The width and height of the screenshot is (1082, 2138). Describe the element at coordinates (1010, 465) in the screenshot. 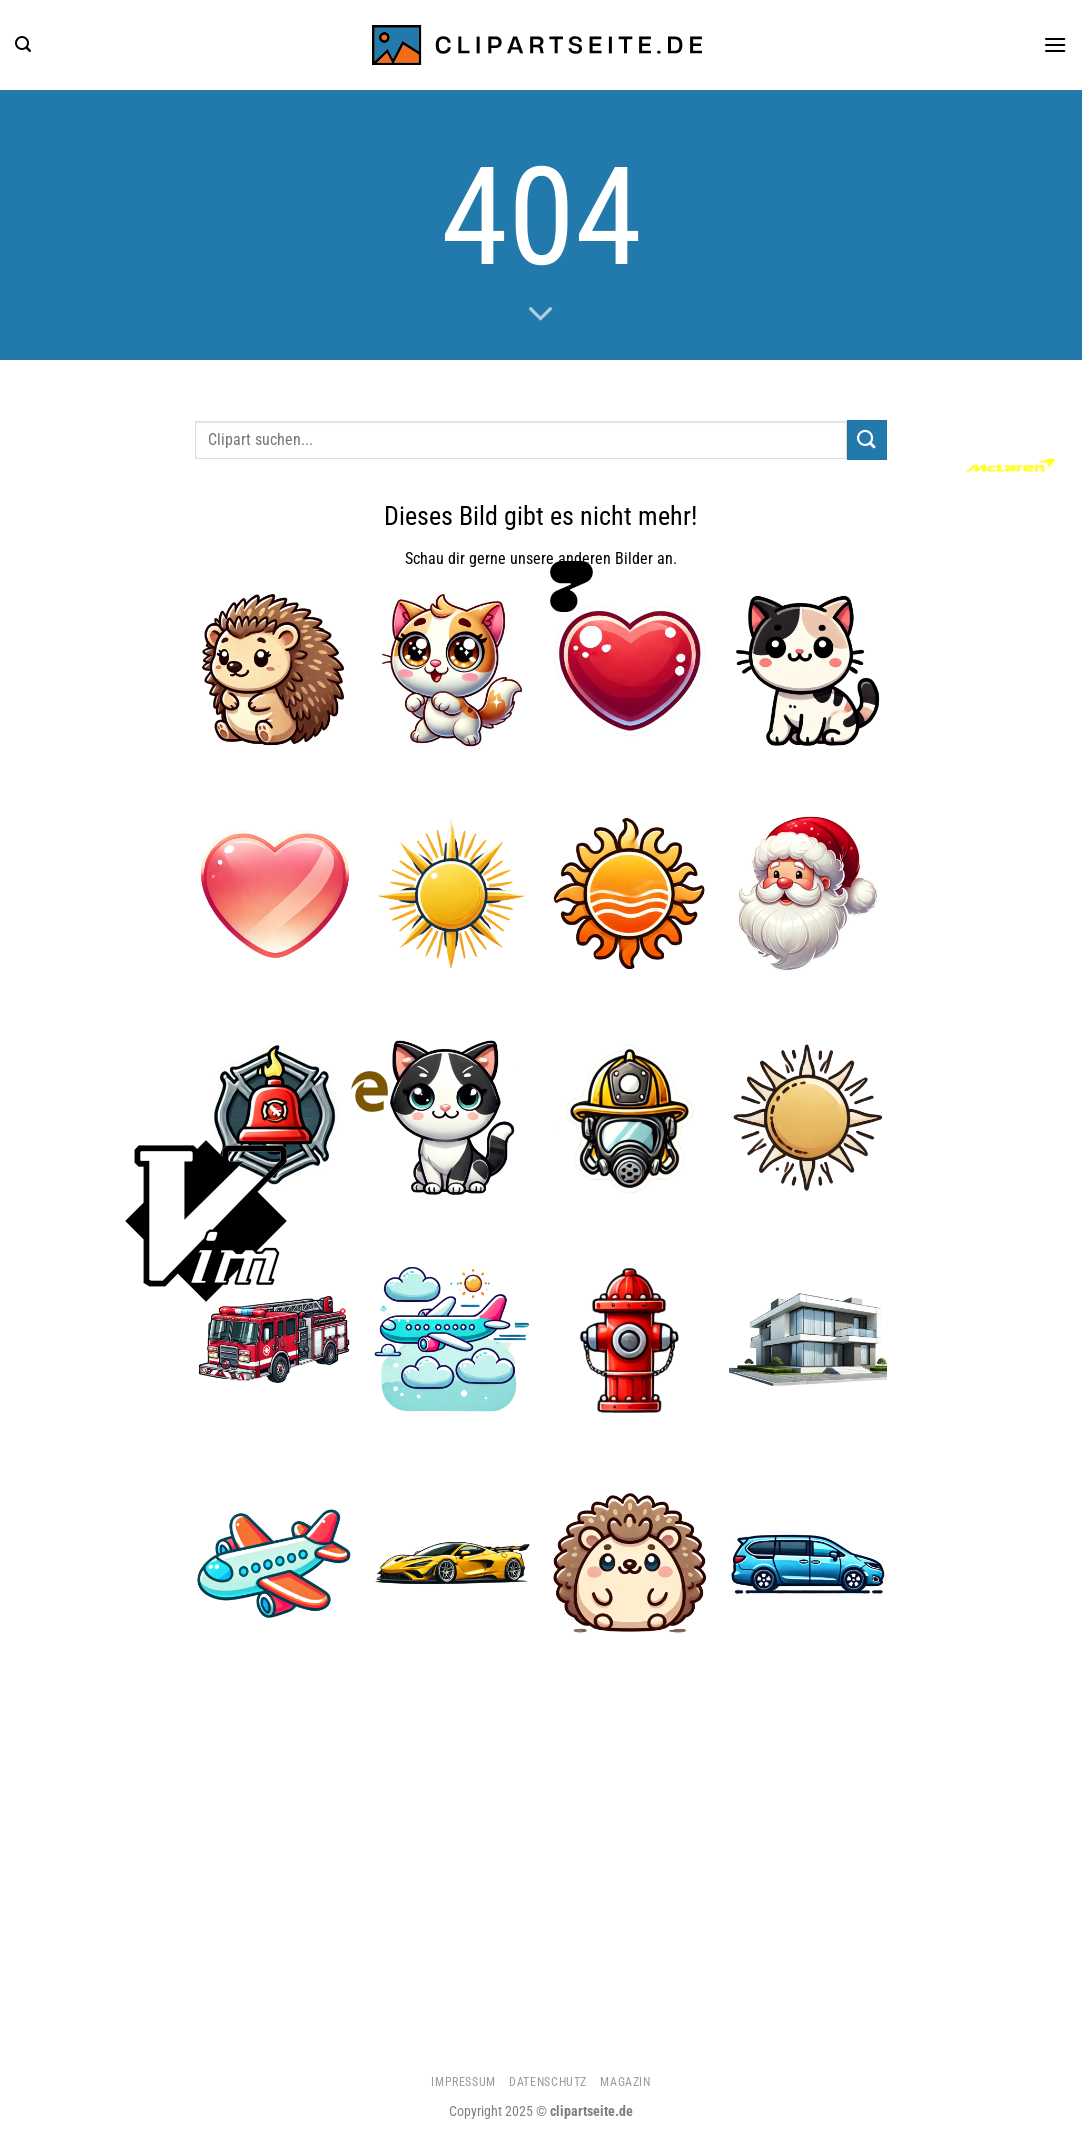

I see `McLaren brand logo` at that location.